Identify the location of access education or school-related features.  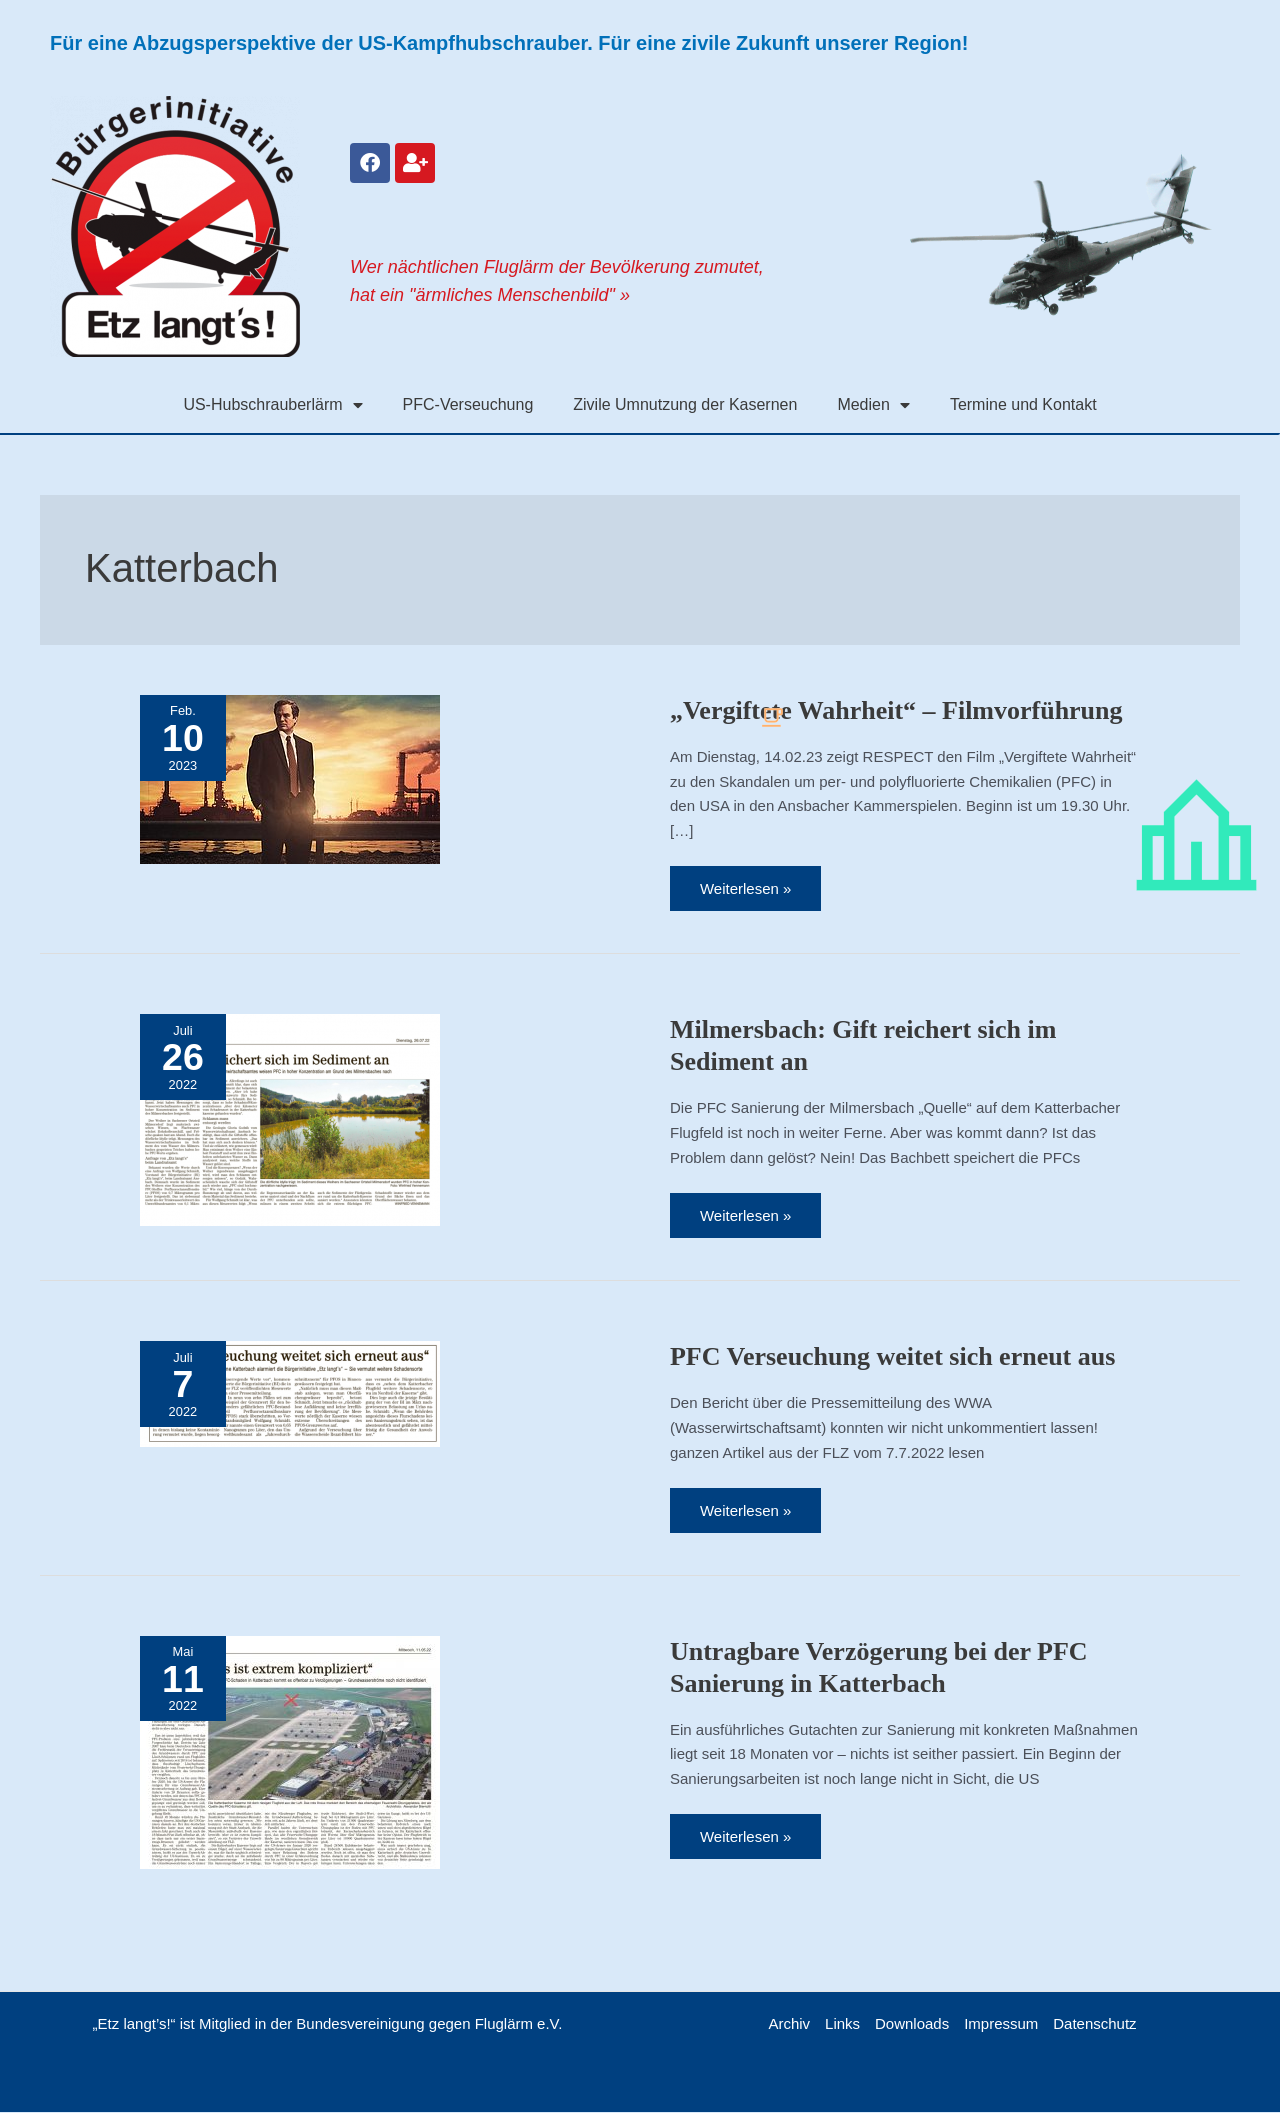
(1196, 841).